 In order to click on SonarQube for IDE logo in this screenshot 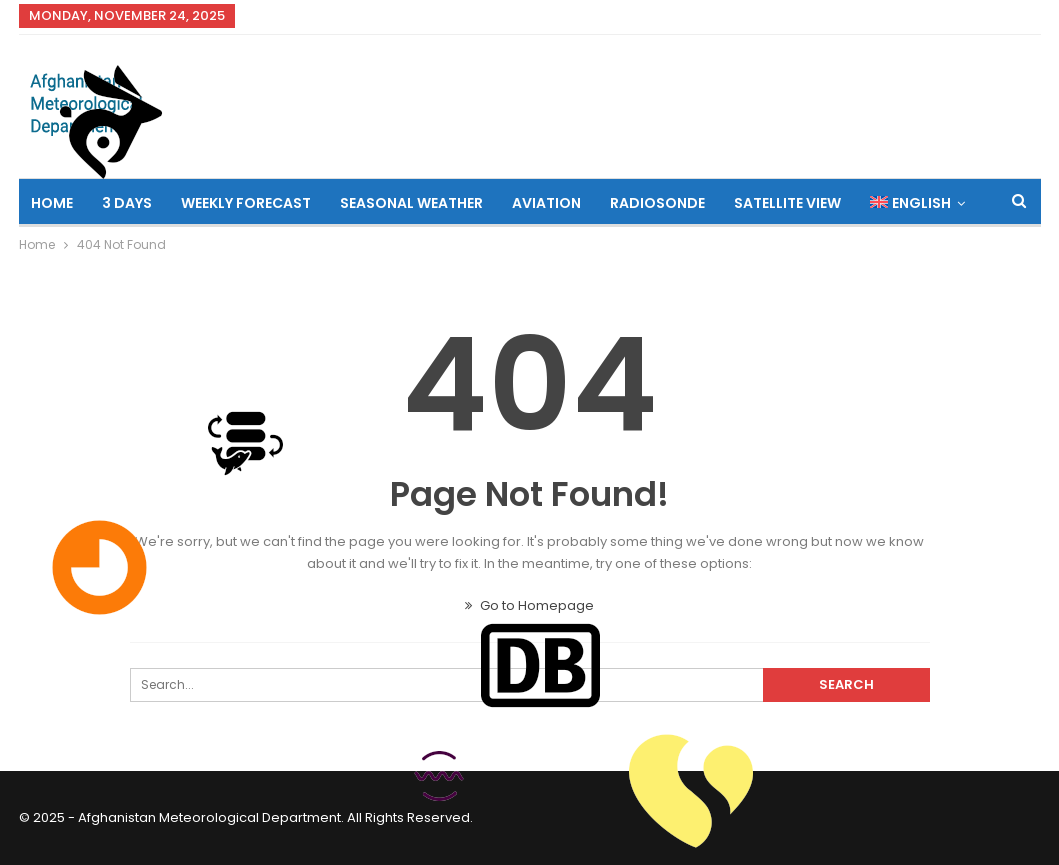, I will do `click(439, 776)`.